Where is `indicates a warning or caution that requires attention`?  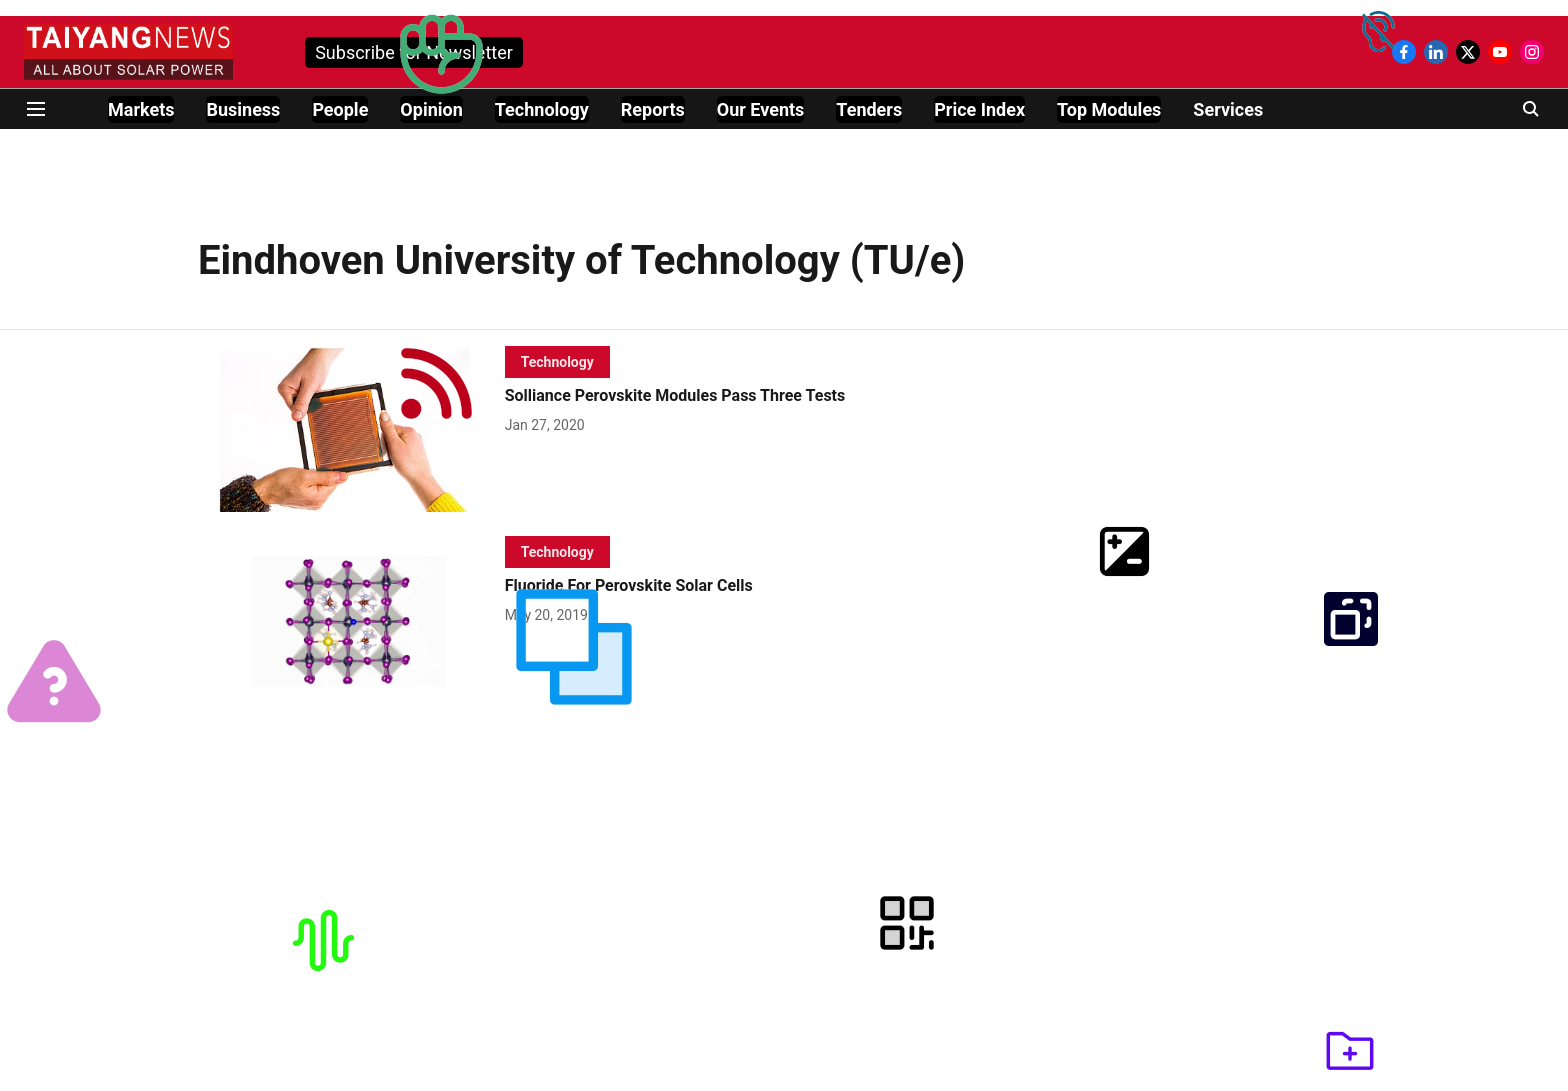
indicates a warning or caution that requires attention is located at coordinates (54, 684).